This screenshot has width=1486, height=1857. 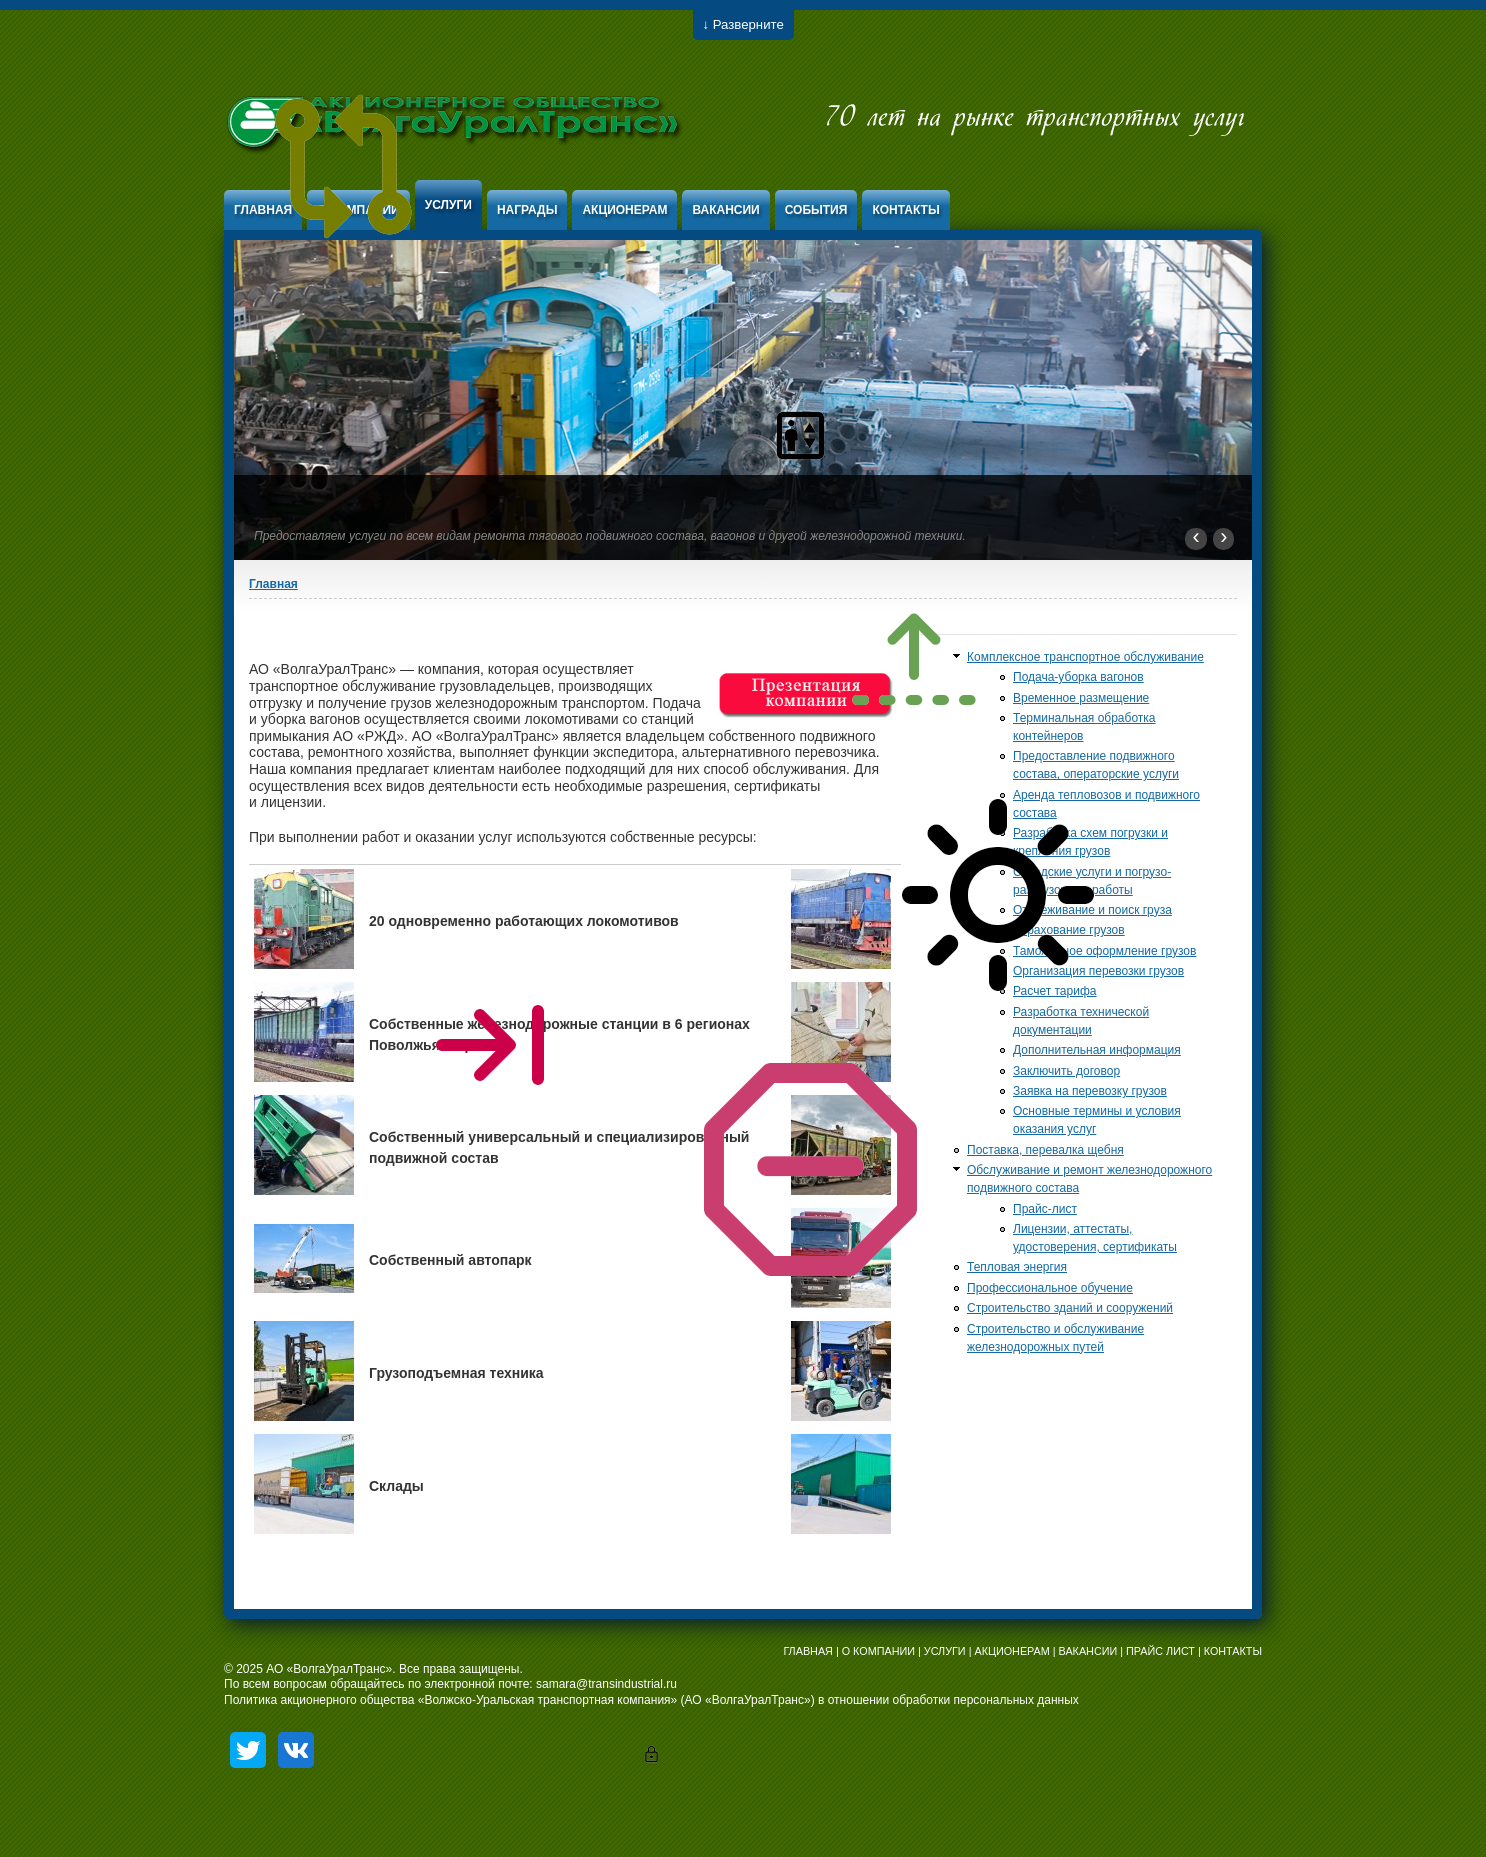 What do you see at coordinates (651, 1754) in the screenshot?
I see `lock or secure this item` at bounding box center [651, 1754].